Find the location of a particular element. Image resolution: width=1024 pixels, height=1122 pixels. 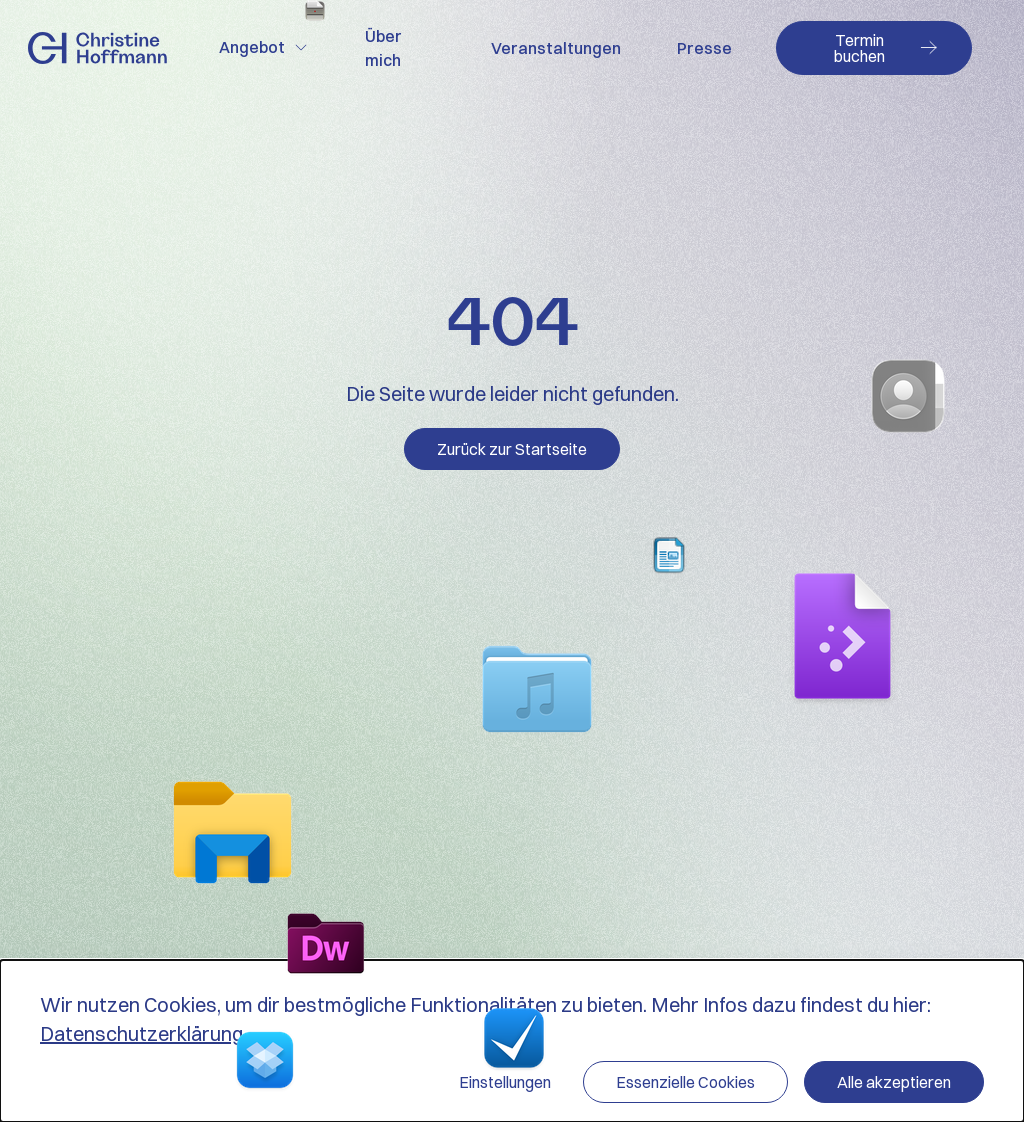

plasma application file type indicator is located at coordinates (842, 638).